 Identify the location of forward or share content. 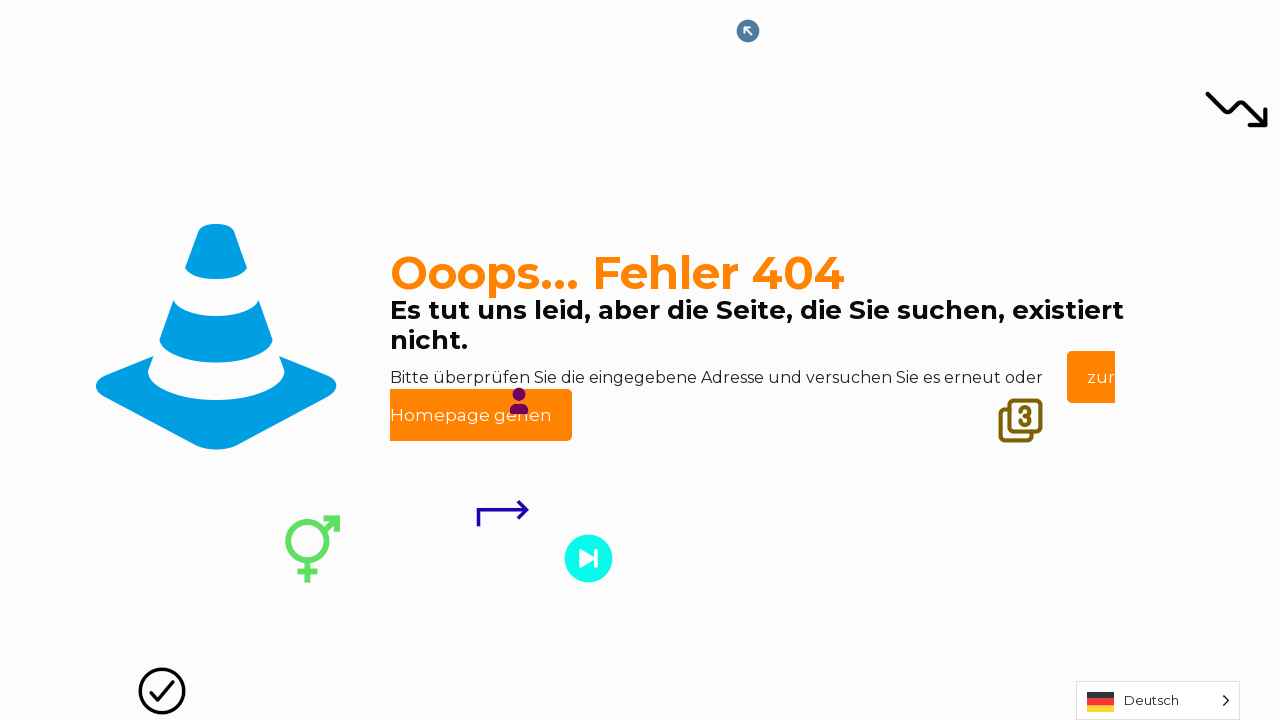
(502, 513).